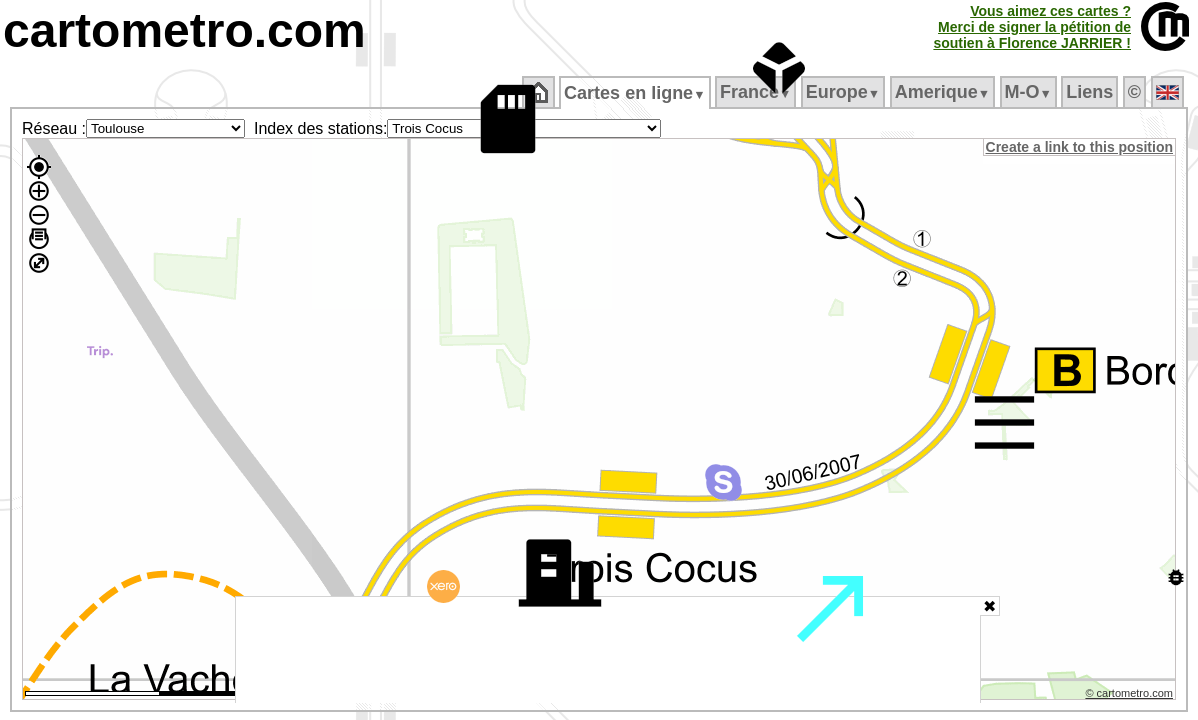 The image size is (1198, 720). I want to click on view building or office location, so click(560, 573).